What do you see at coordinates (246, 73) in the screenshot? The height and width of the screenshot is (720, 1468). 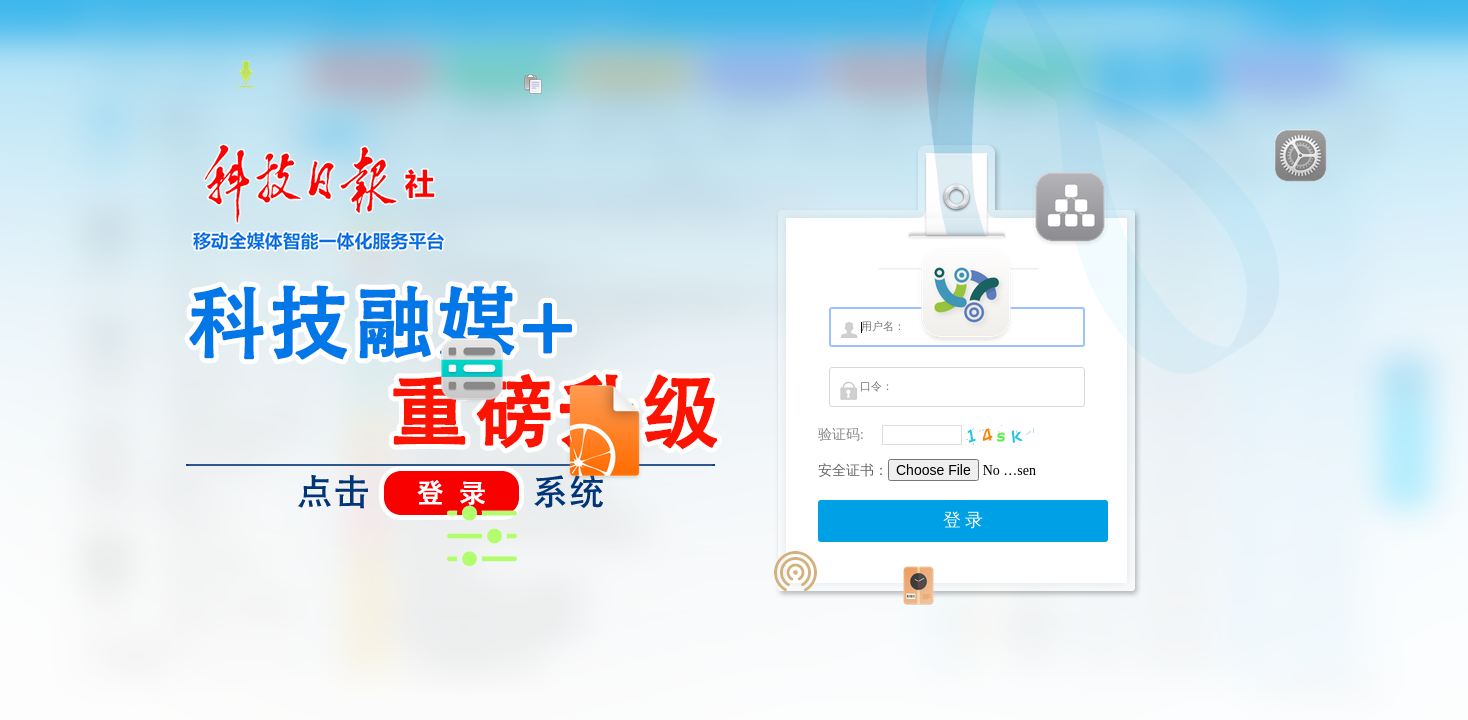 I see `save the current file or document` at bounding box center [246, 73].